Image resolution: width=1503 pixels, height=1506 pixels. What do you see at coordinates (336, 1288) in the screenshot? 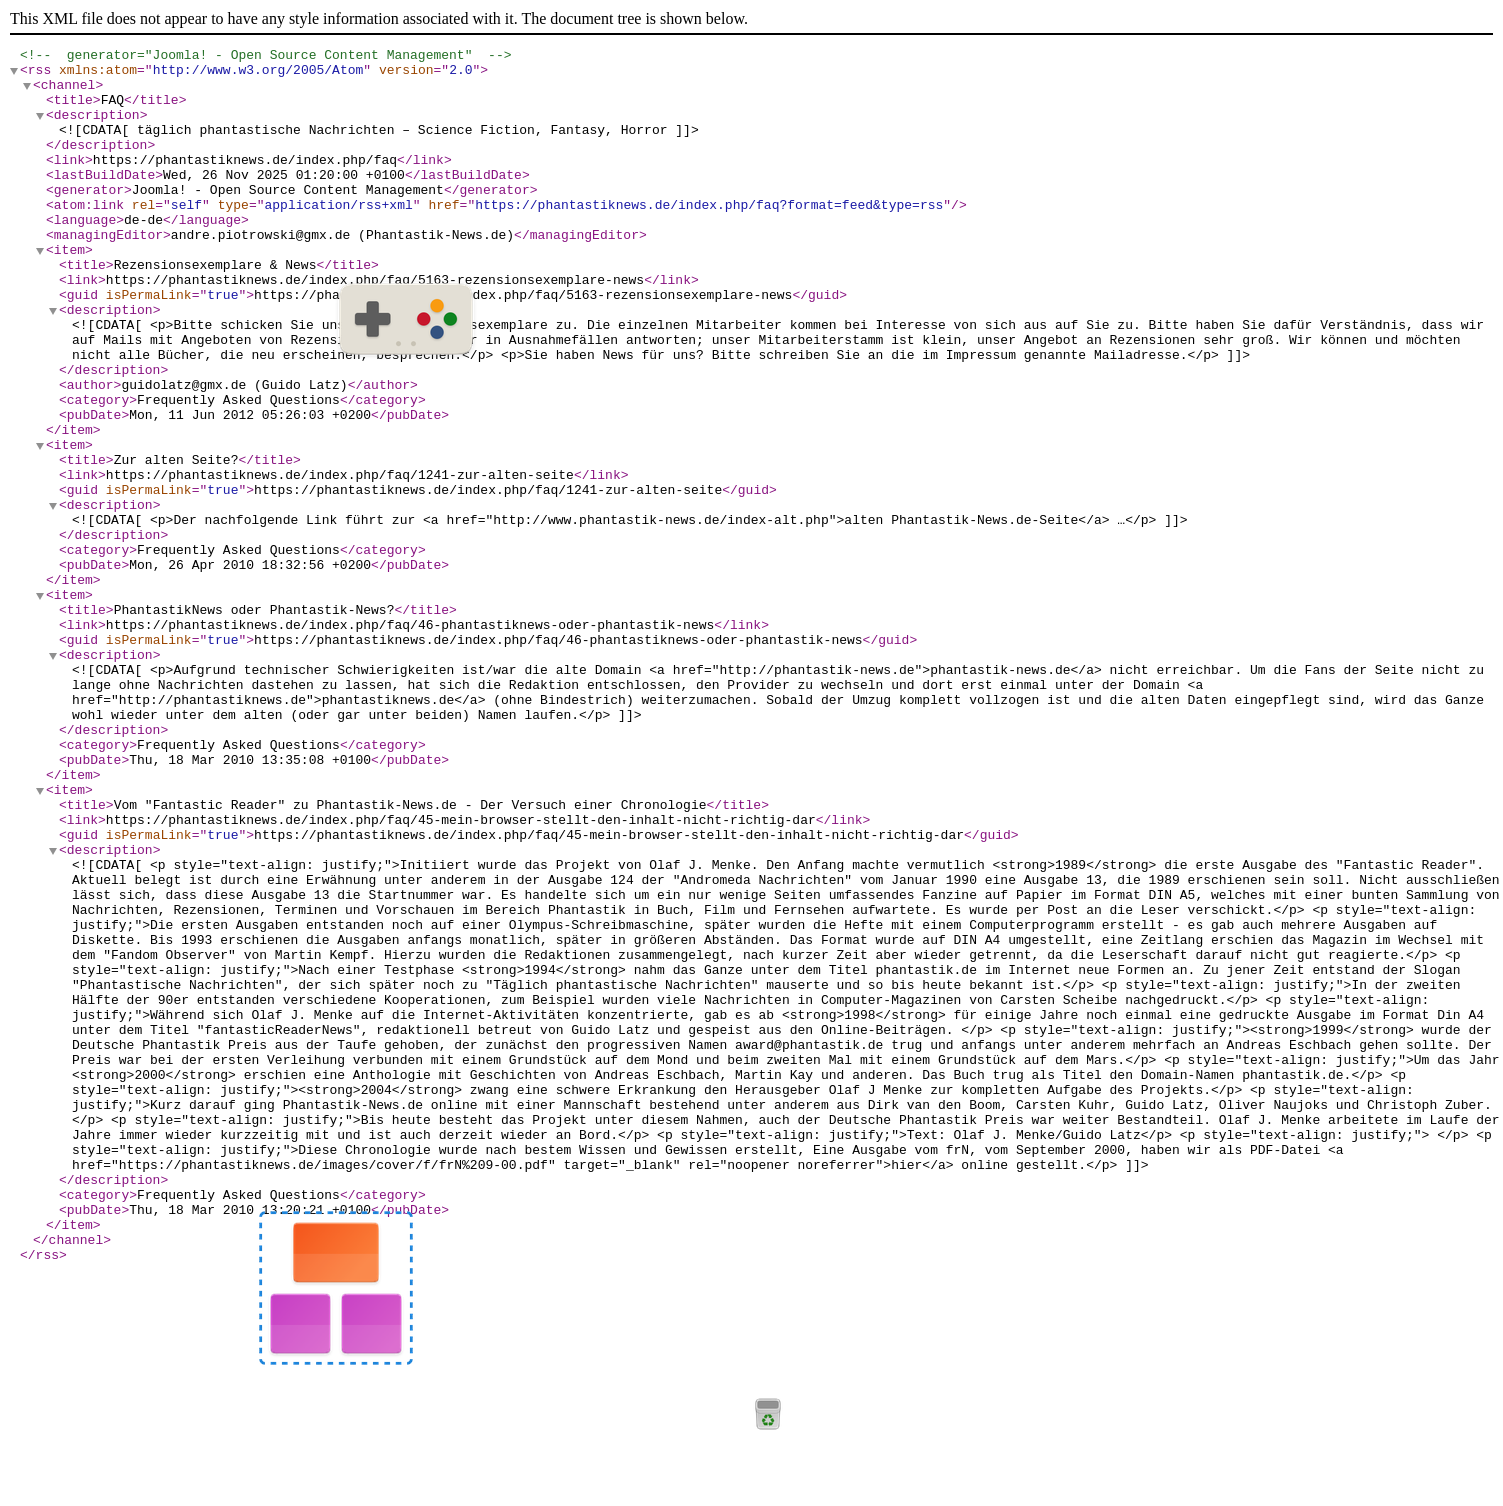
I see `select all items in the current view` at bounding box center [336, 1288].